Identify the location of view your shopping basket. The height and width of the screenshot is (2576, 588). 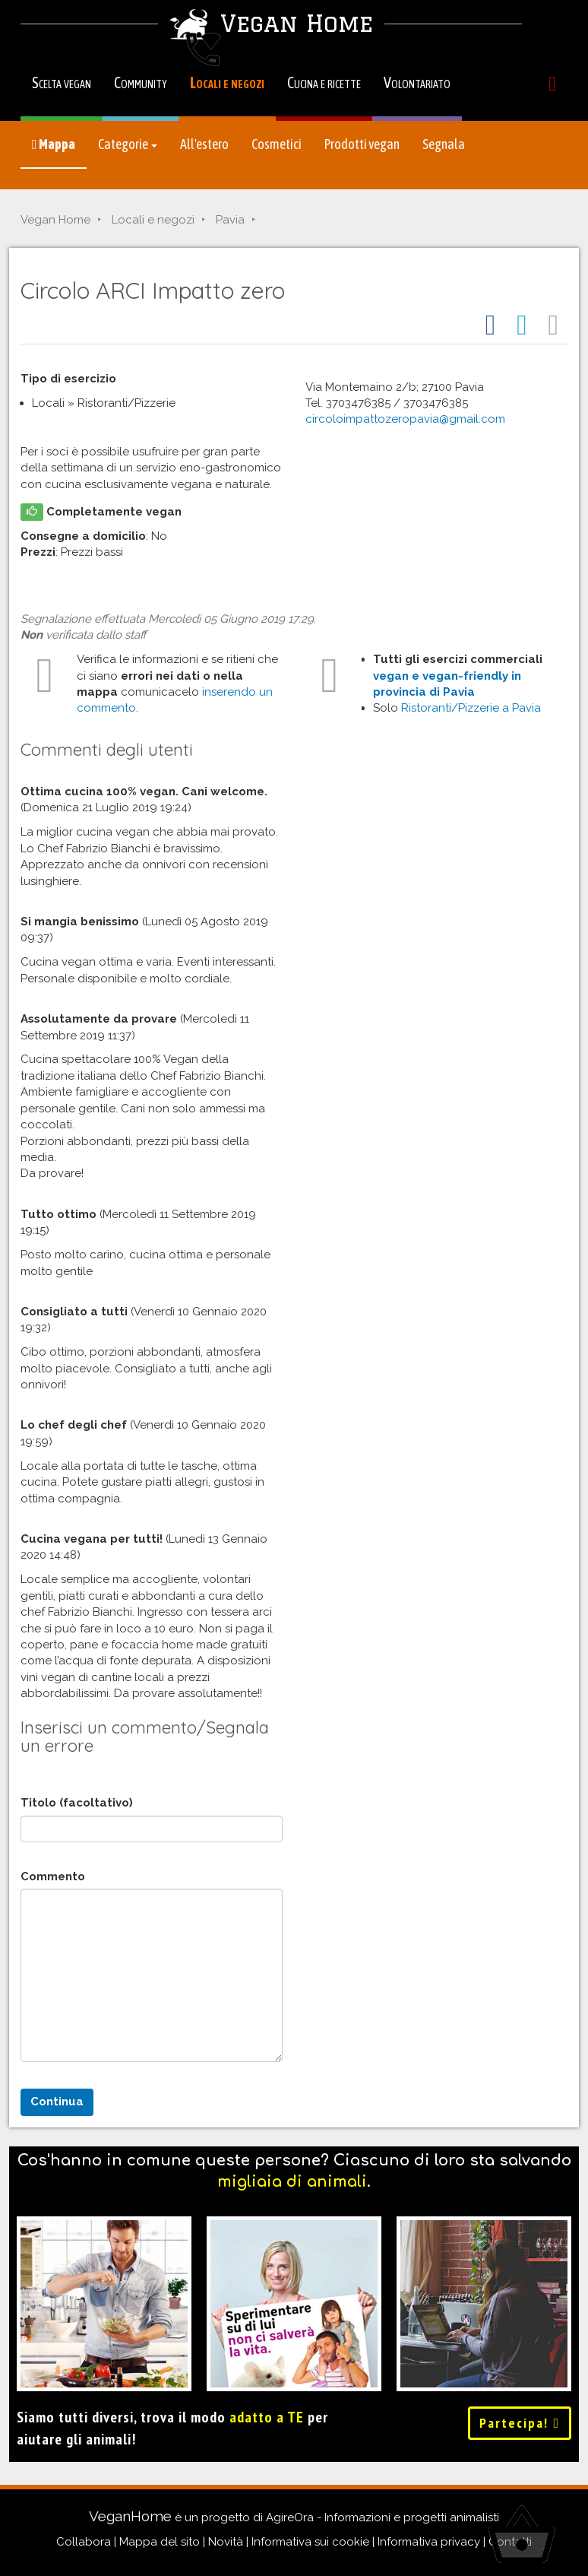
(522, 2536).